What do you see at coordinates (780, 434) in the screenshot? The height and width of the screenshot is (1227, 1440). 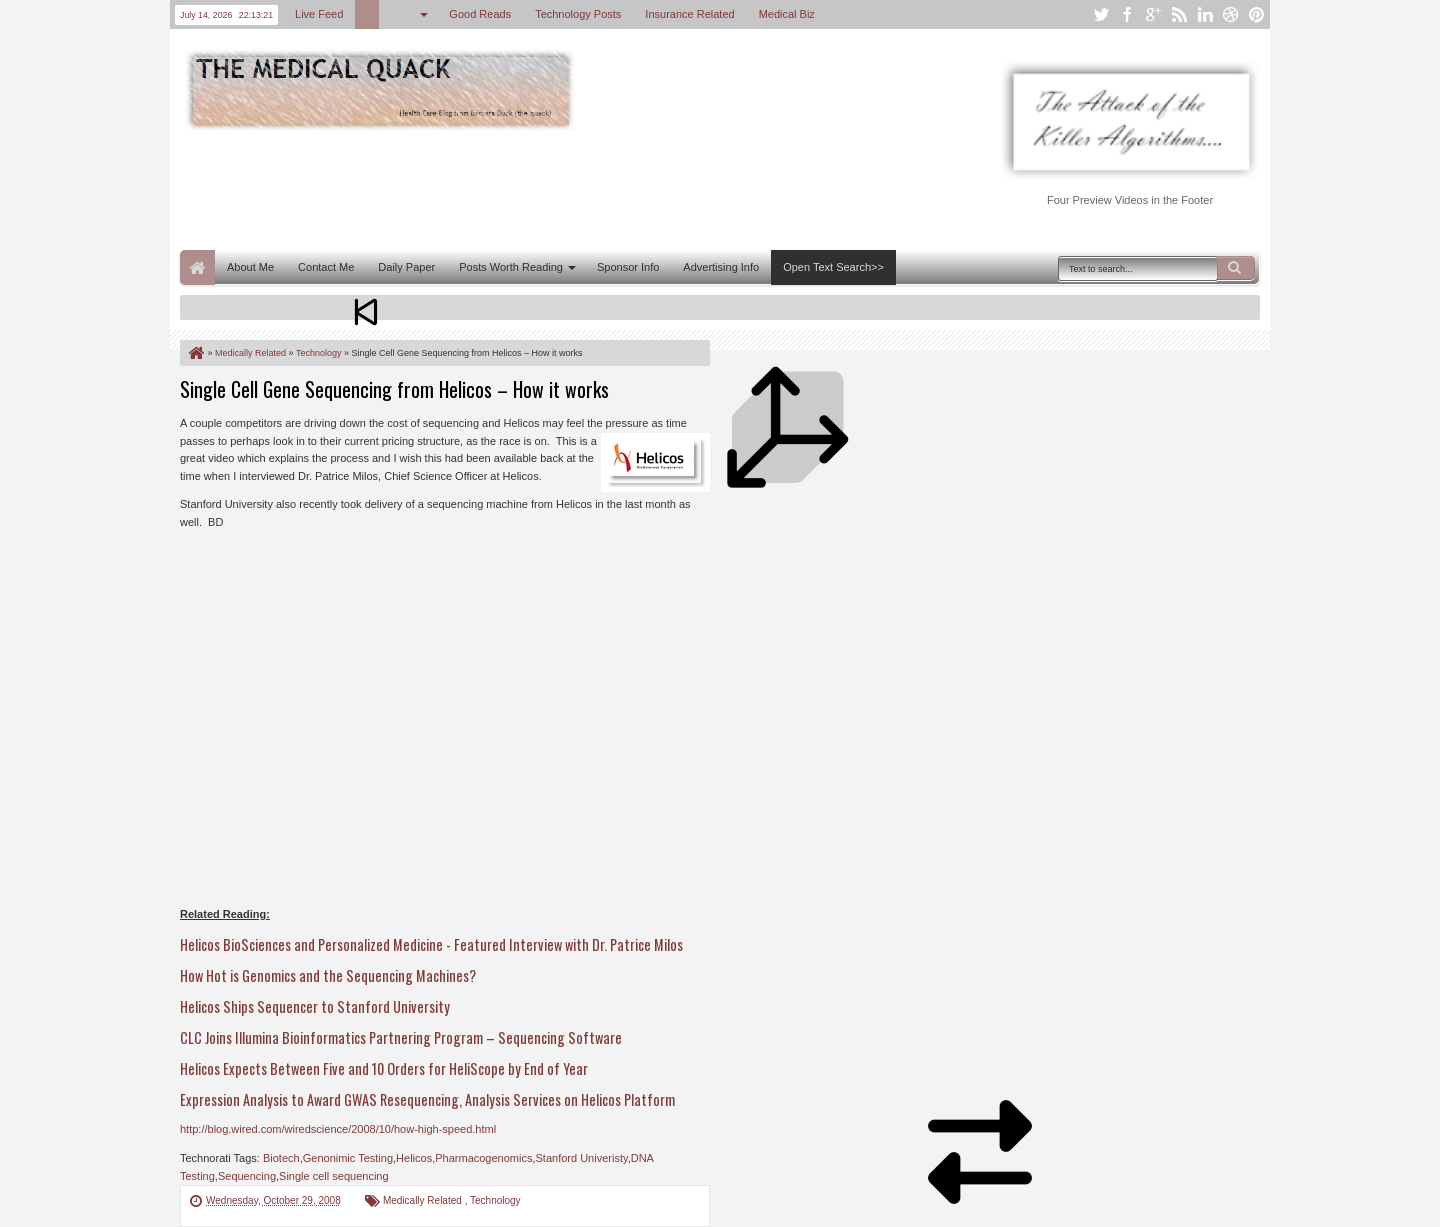 I see `access 3D vector or coordinate tools` at bounding box center [780, 434].